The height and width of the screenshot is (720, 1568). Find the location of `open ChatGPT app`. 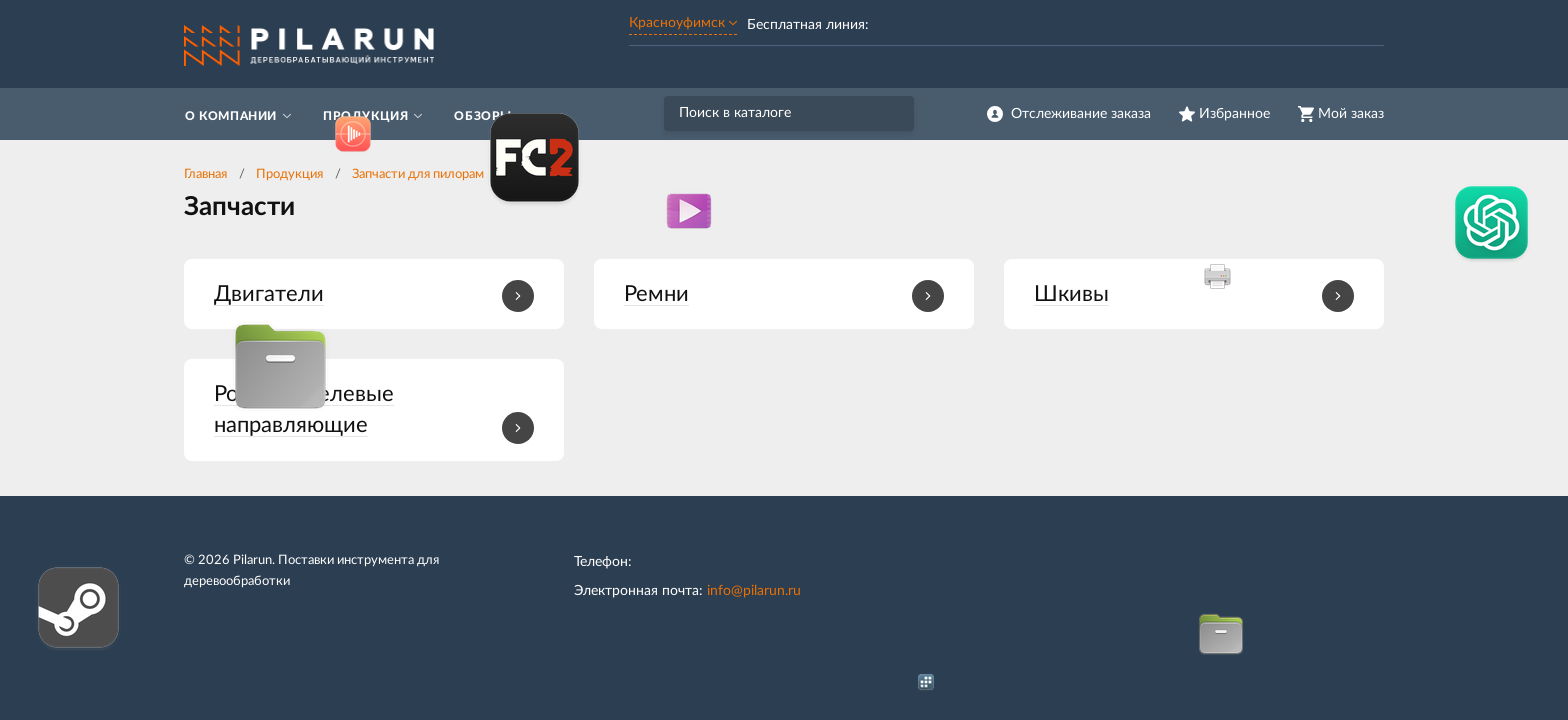

open ChatGPT app is located at coordinates (1491, 222).